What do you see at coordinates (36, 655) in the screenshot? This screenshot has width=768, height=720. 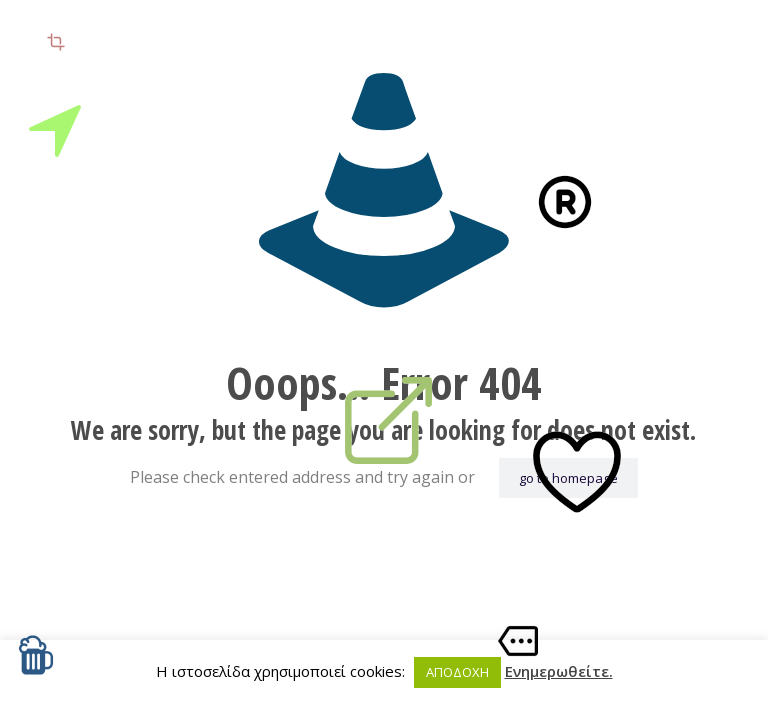 I see `browse nearby bars or pubs` at bounding box center [36, 655].